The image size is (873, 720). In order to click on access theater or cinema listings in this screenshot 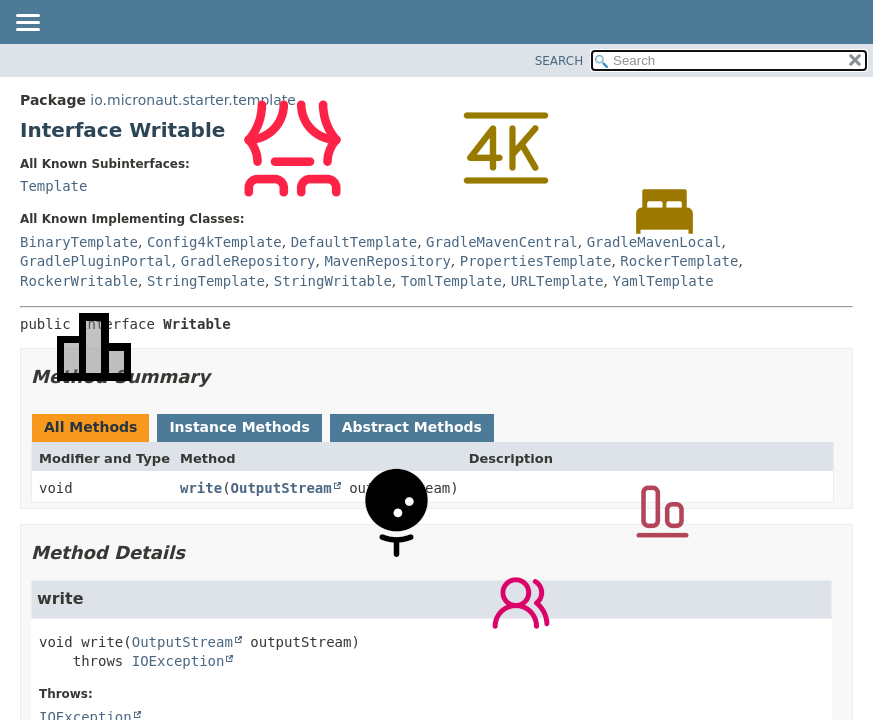, I will do `click(292, 148)`.